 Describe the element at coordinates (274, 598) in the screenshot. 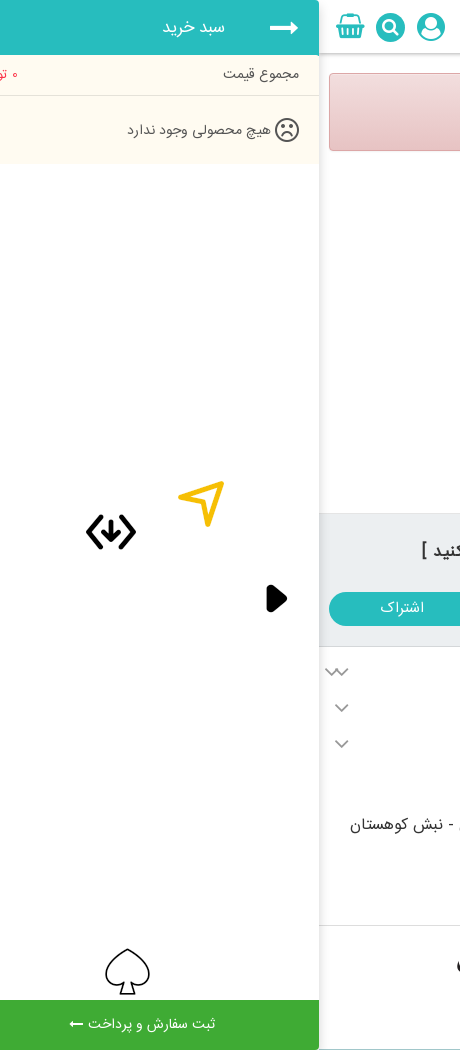

I see `go to next item or screen` at that location.